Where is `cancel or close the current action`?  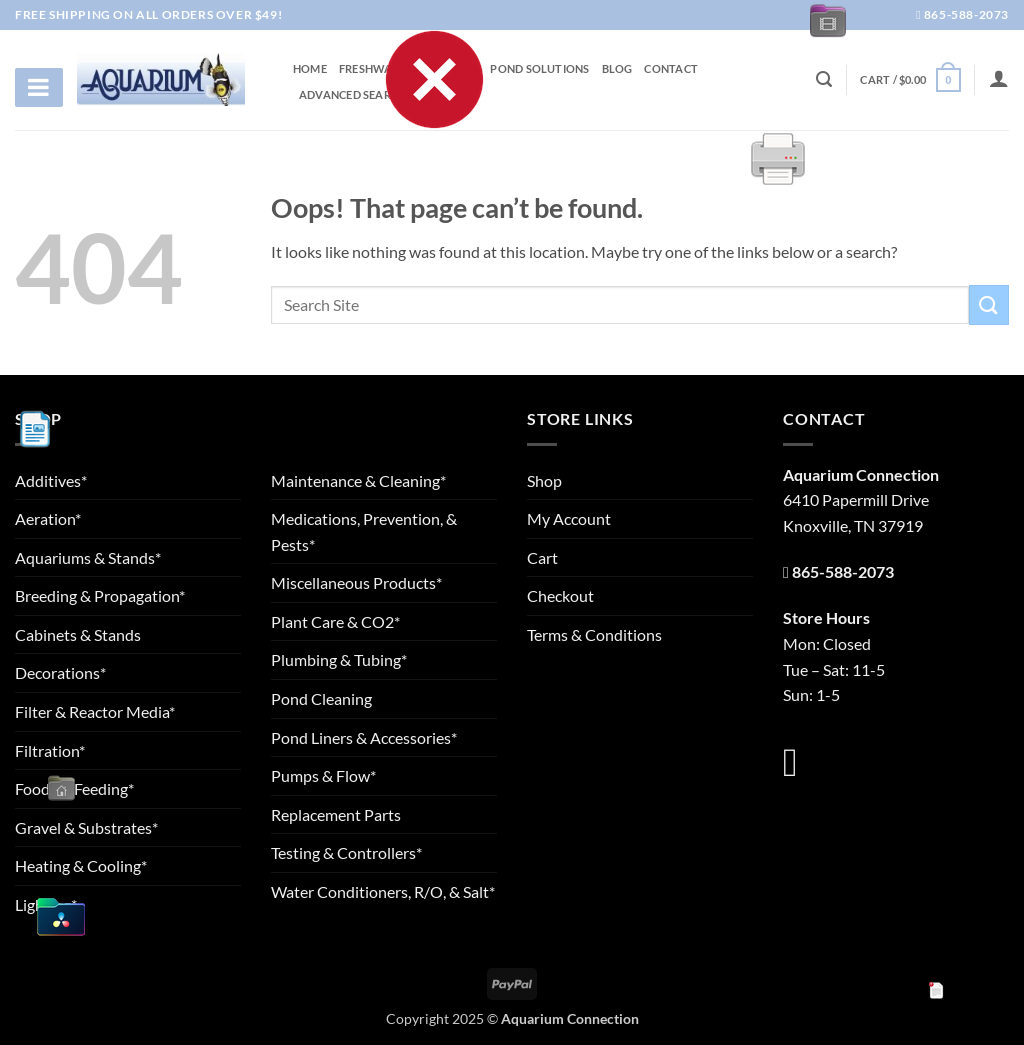
cancel or close the current action is located at coordinates (434, 79).